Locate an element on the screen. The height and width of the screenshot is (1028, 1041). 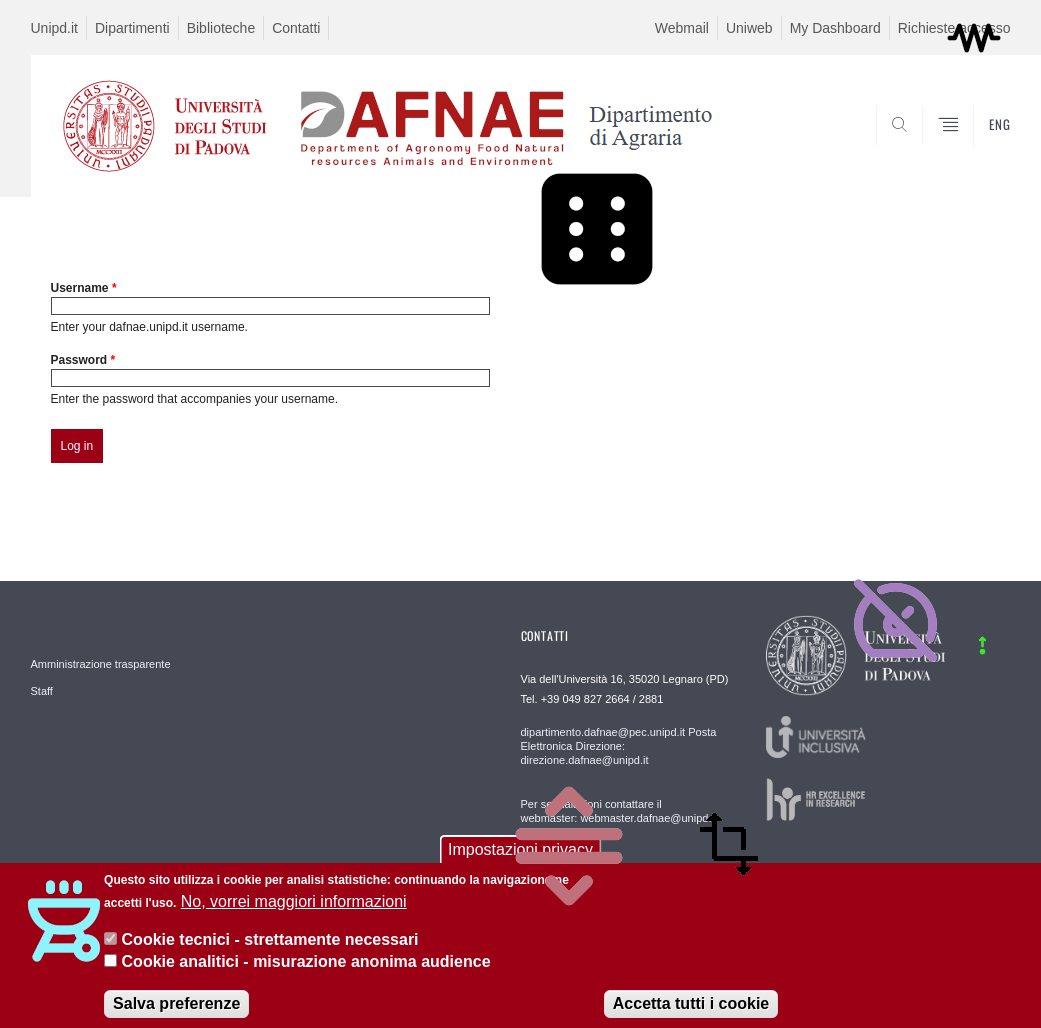
move item up in a list is located at coordinates (982, 645).